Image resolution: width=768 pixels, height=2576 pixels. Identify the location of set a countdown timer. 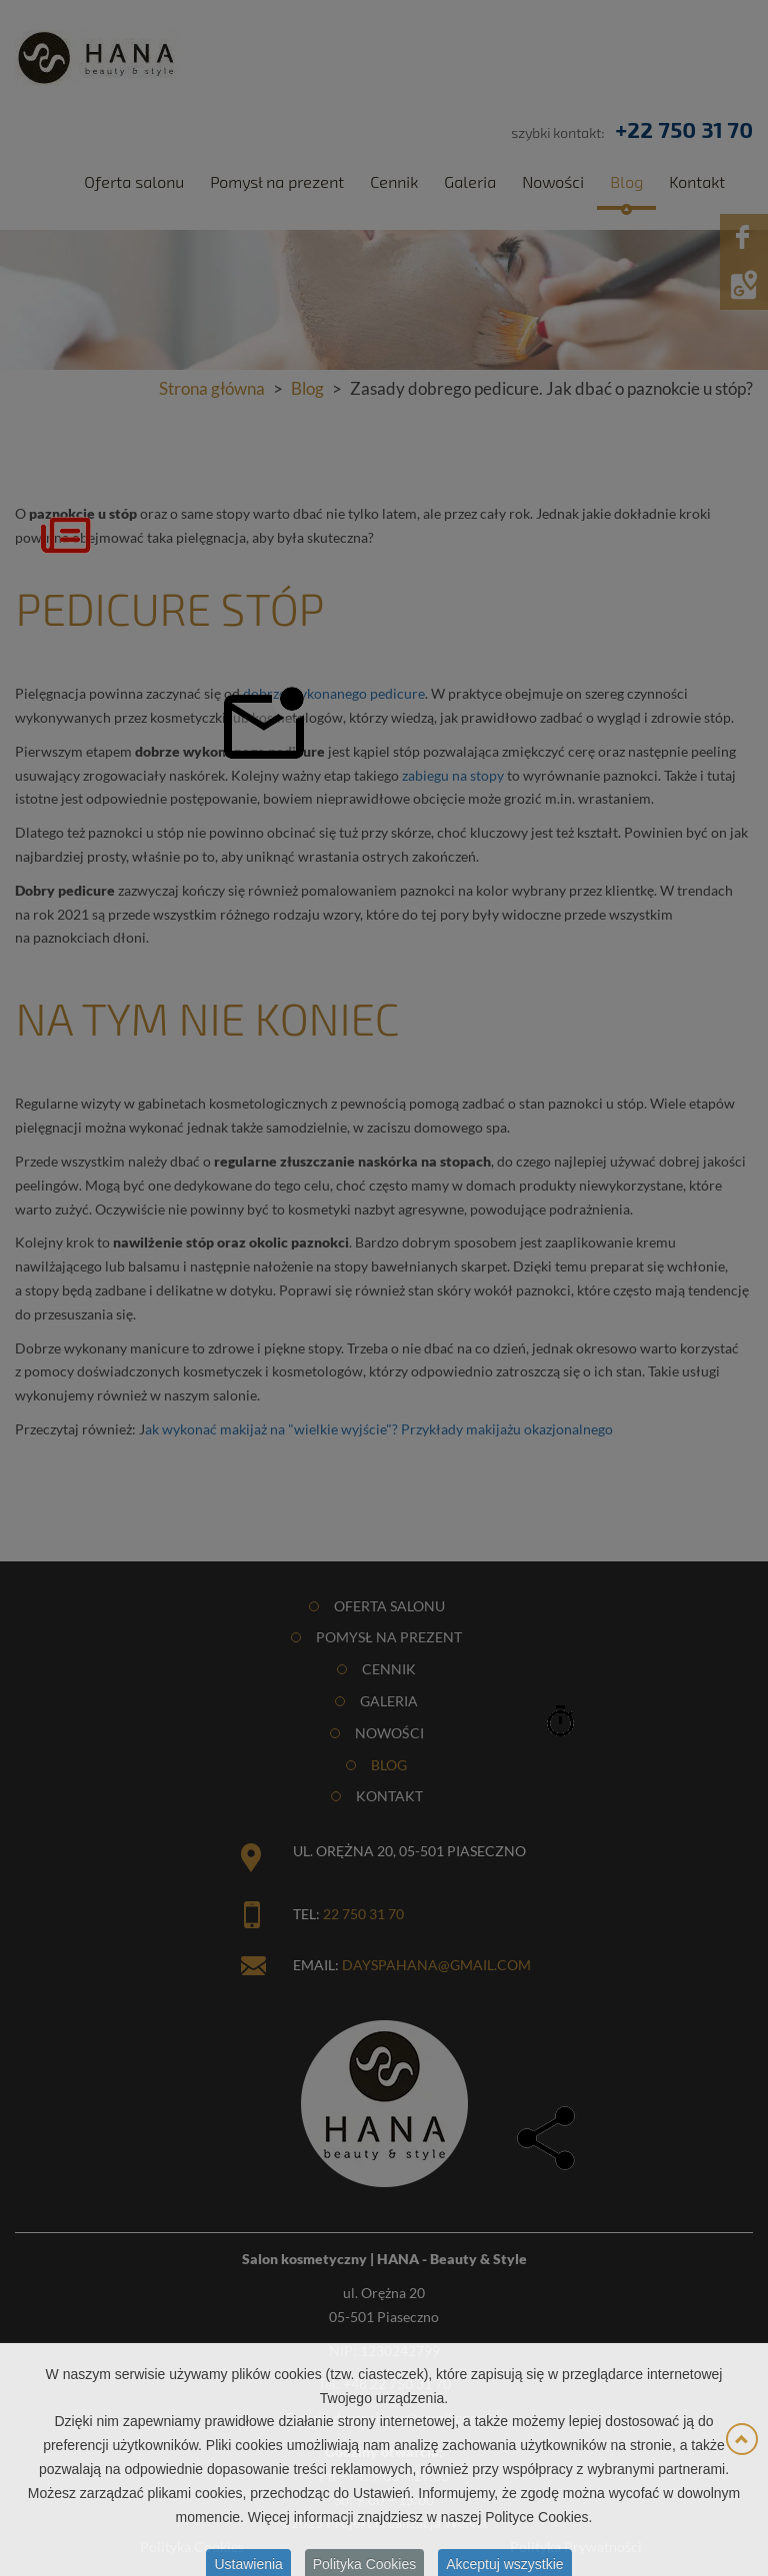
(560, 1721).